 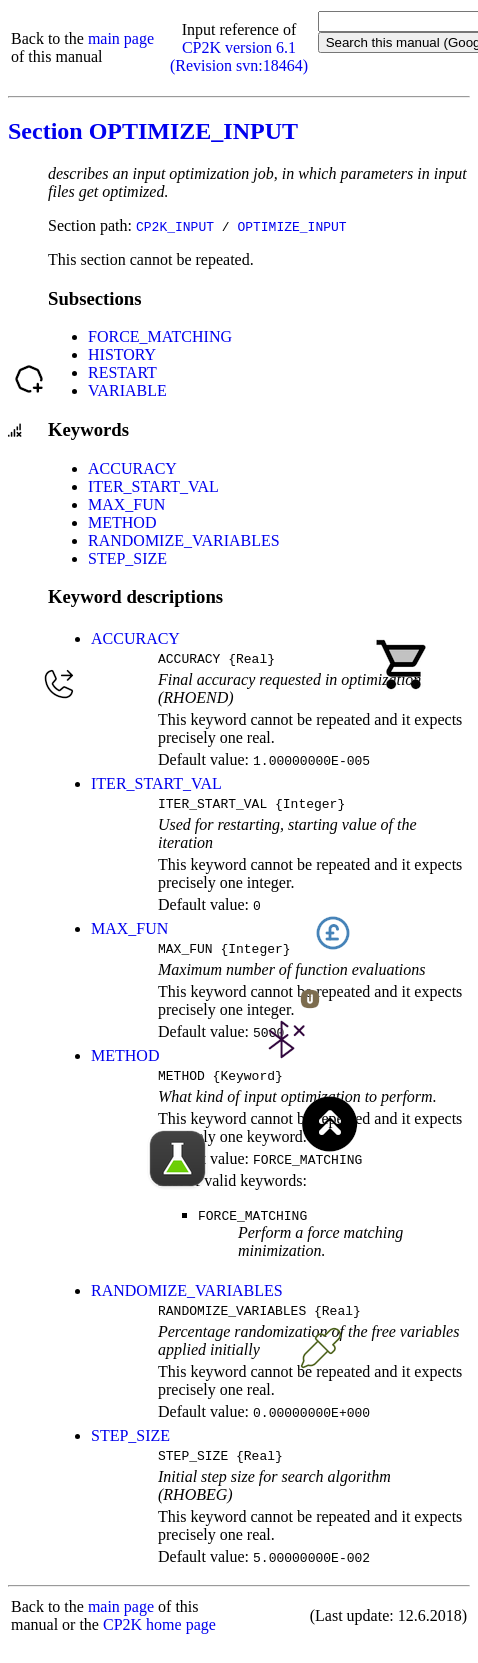 What do you see at coordinates (333, 933) in the screenshot?
I see `view balance in british pounds` at bounding box center [333, 933].